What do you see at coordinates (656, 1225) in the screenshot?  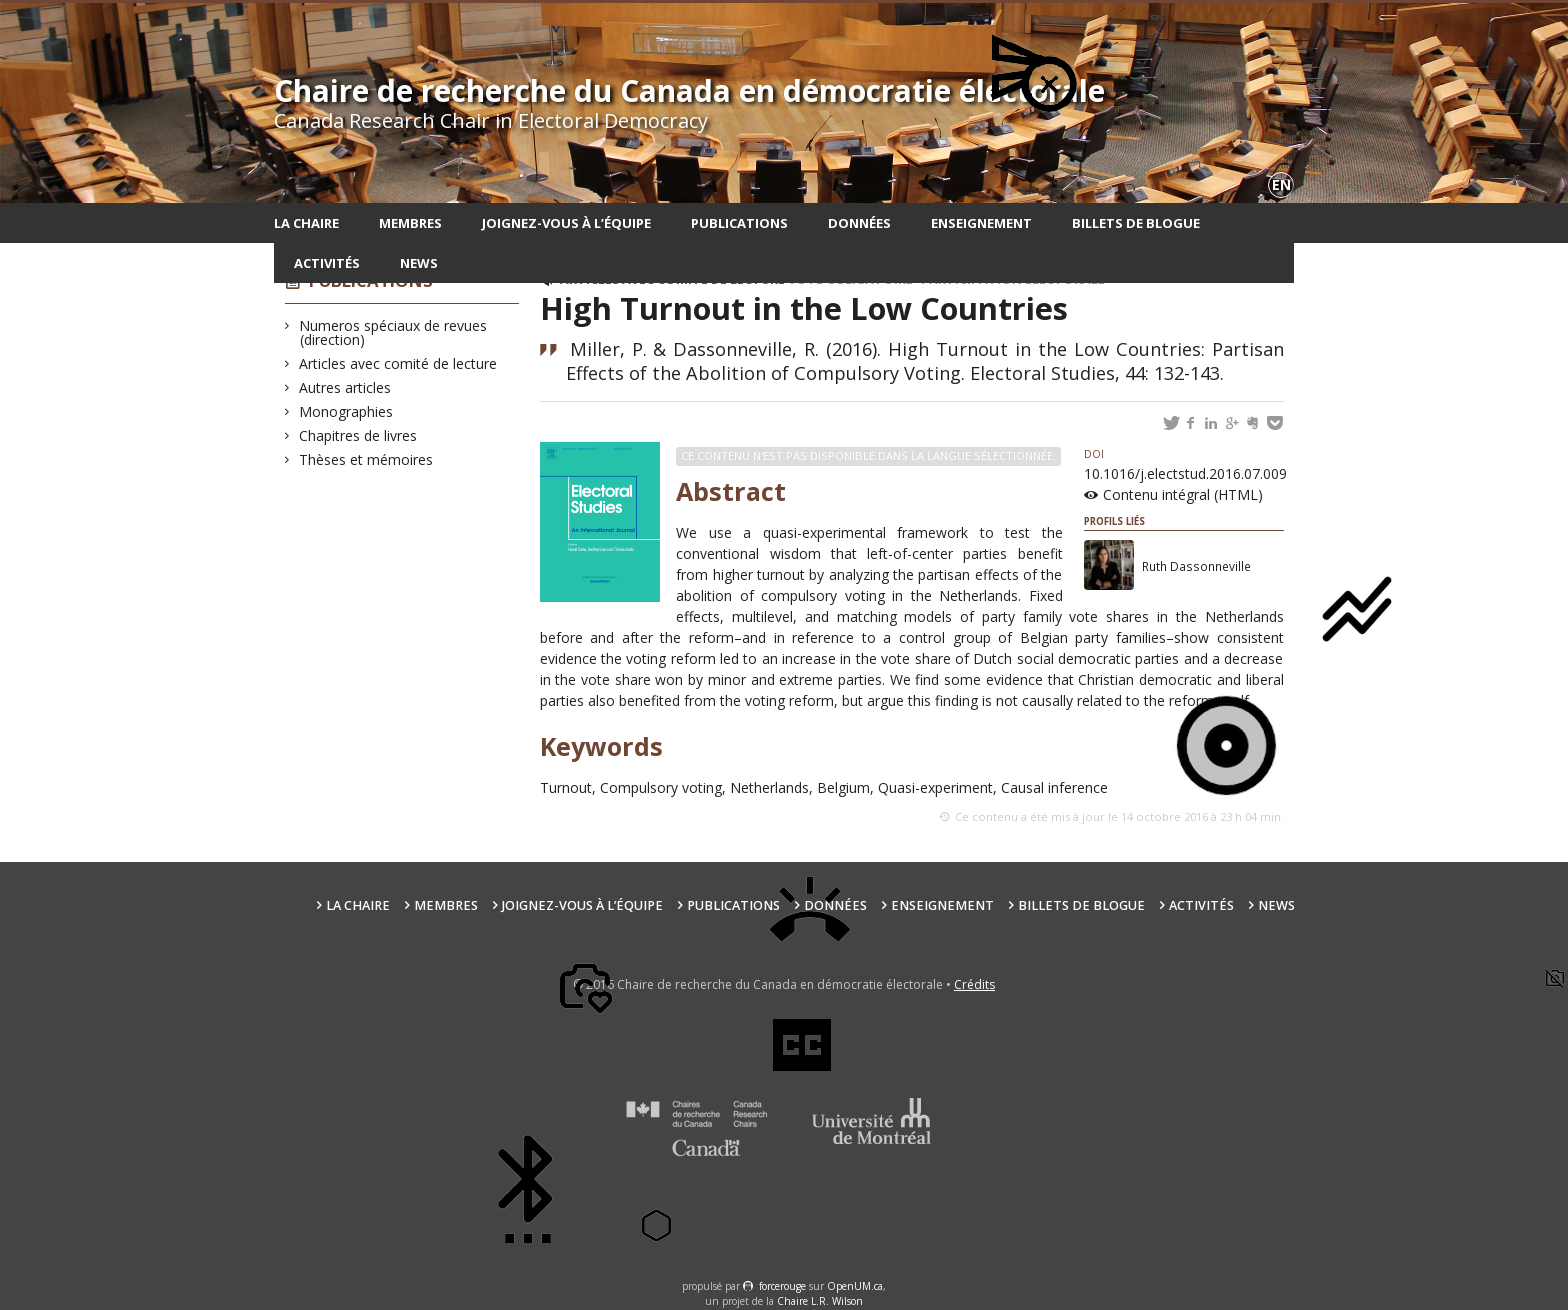 I see `indicates a modular or honeycomb-style layout option` at bounding box center [656, 1225].